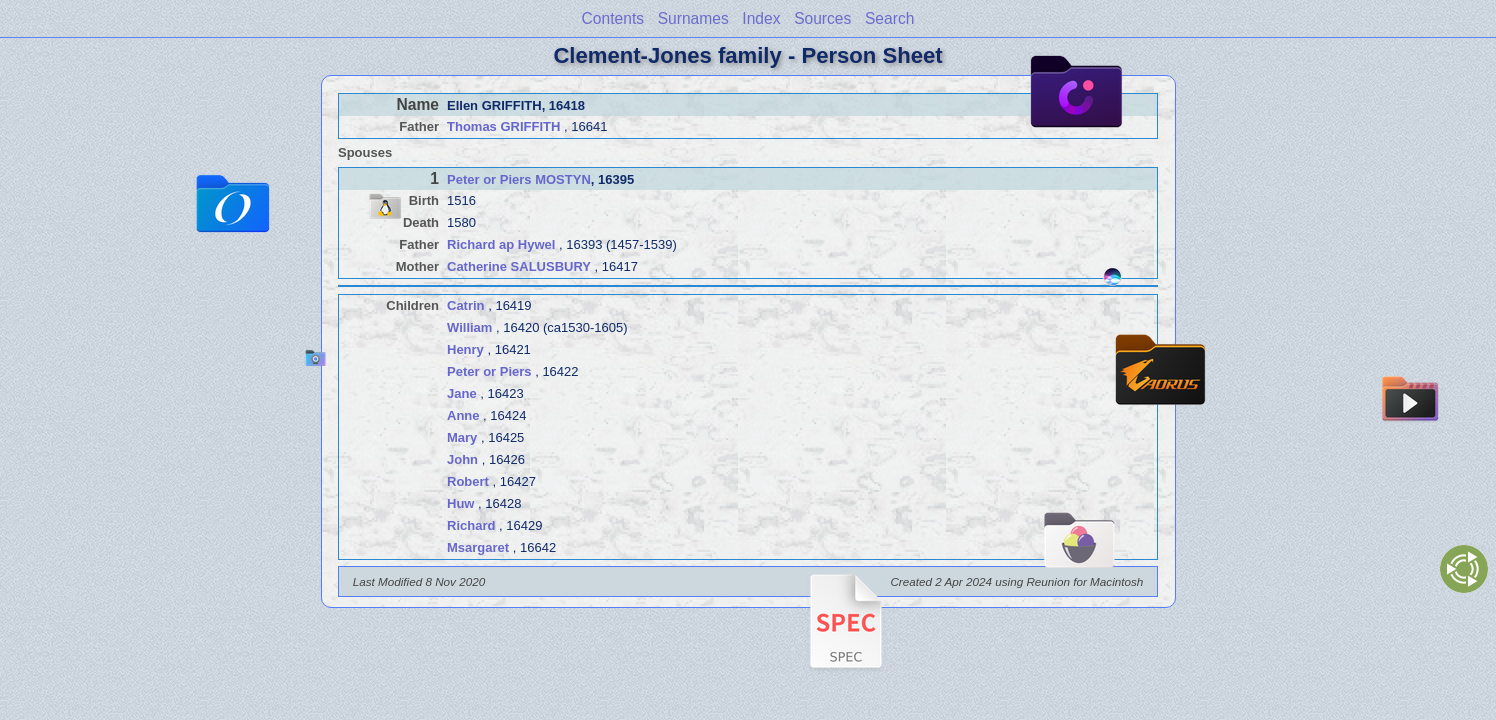  What do you see at coordinates (1410, 400) in the screenshot?
I see `open your movie files folder` at bounding box center [1410, 400].